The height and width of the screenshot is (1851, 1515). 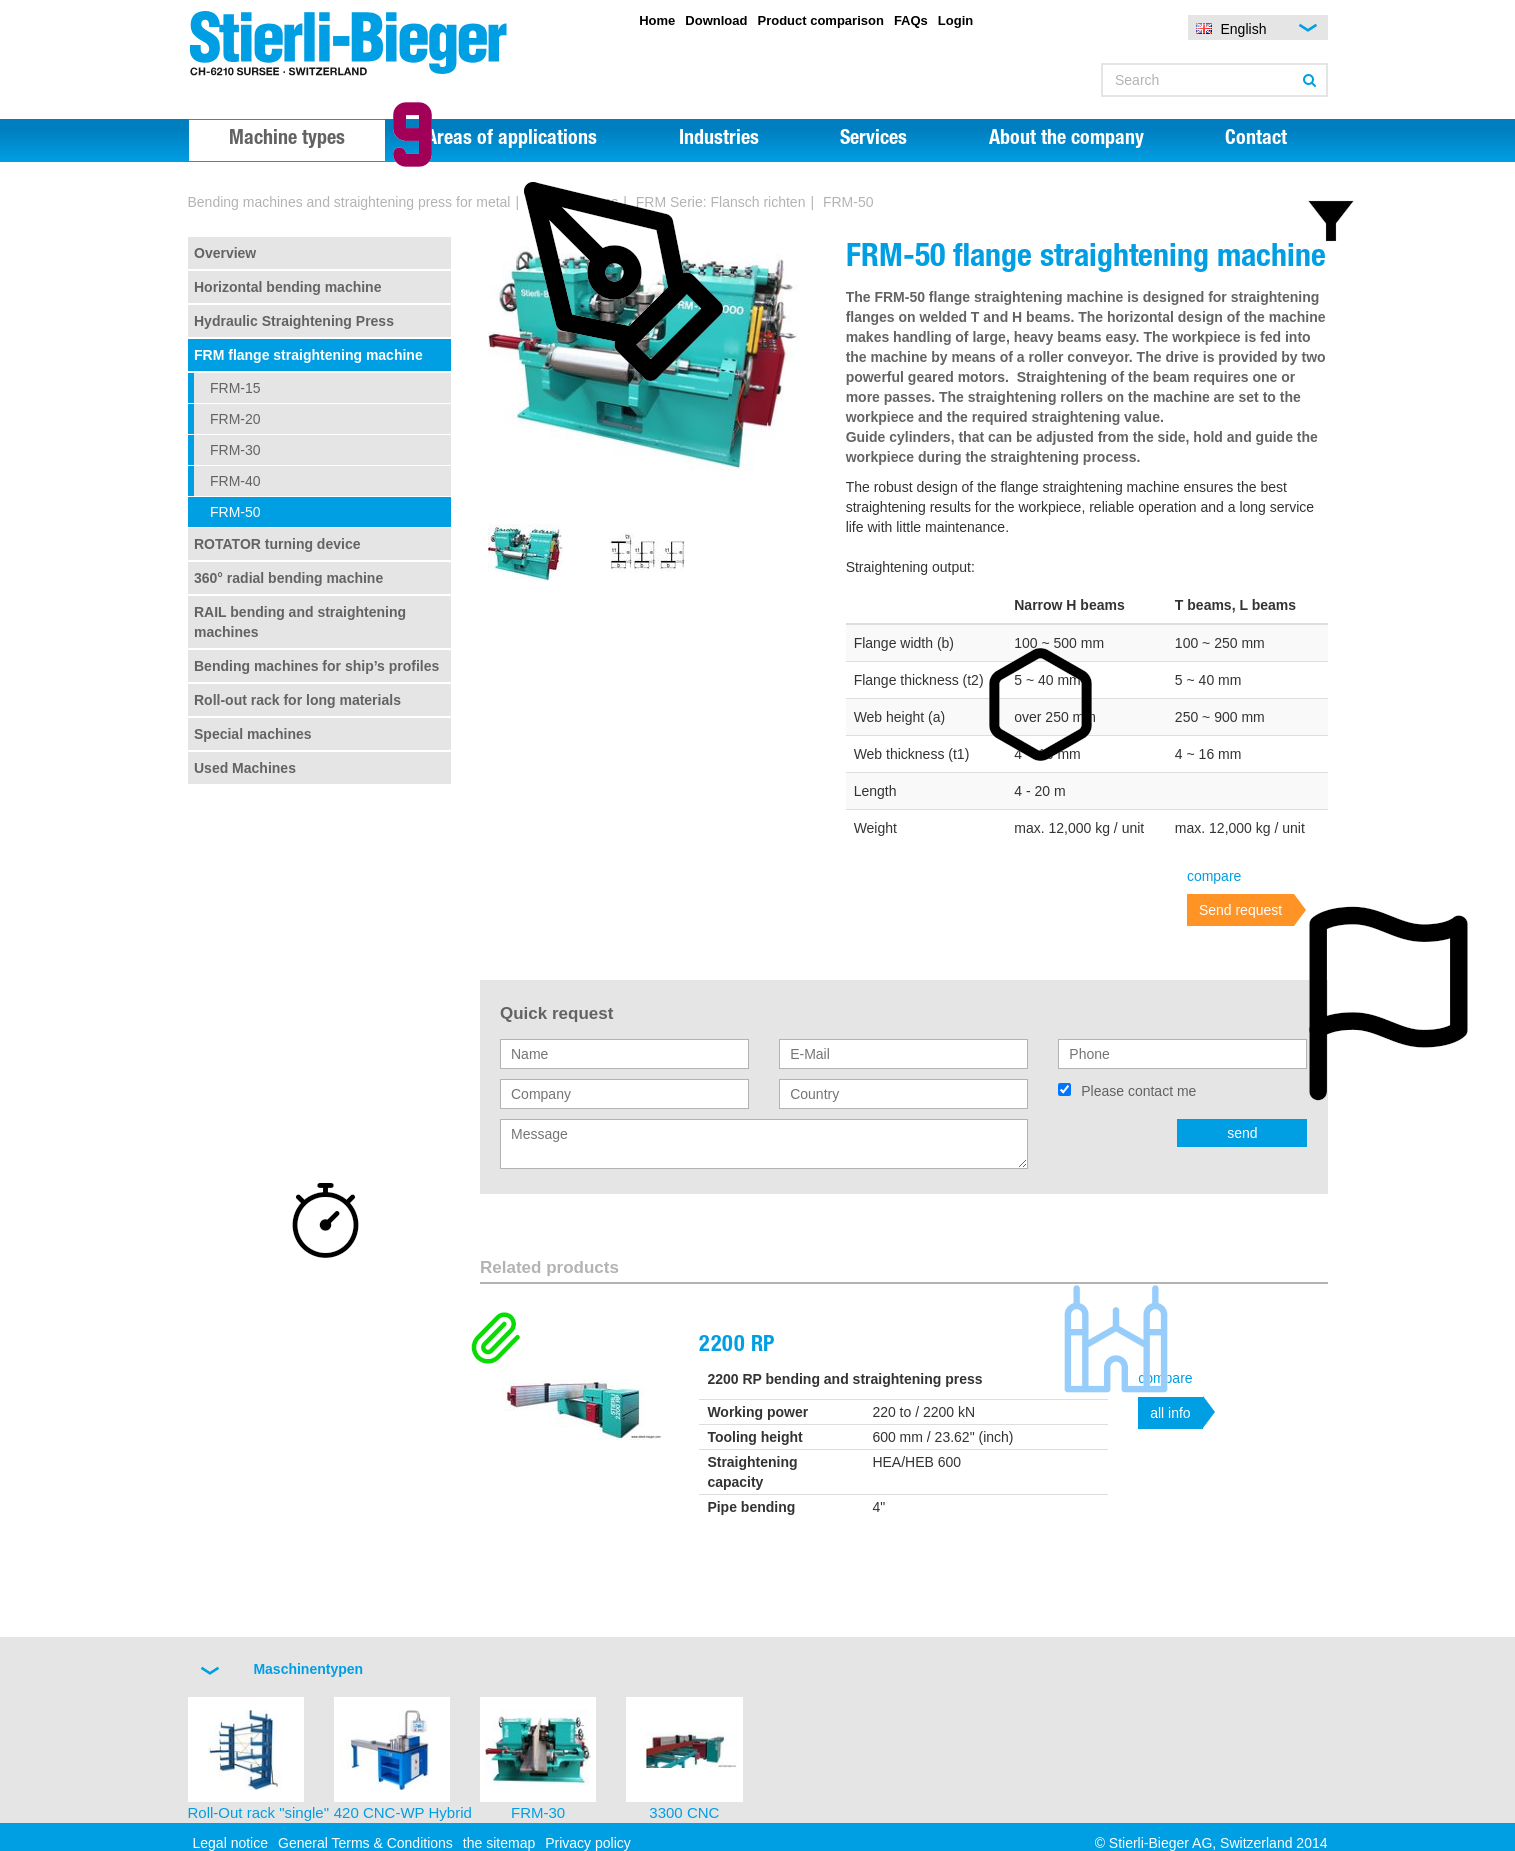 What do you see at coordinates (1331, 221) in the screenshot?
I see `filter or sort list results` at bounding box center [1331, 221].